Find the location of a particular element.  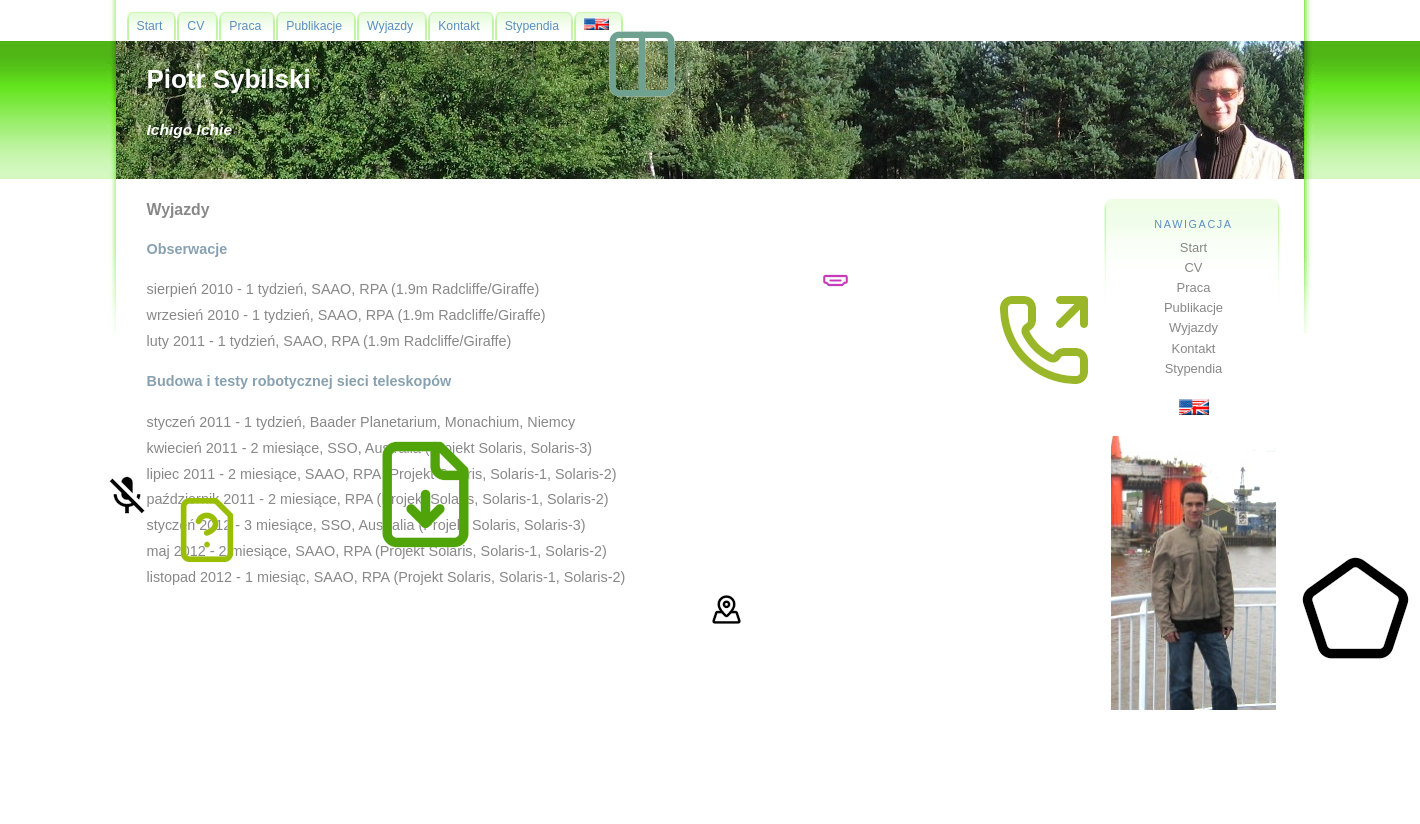

switch to two-column layout is located at coordinates (642, 64).